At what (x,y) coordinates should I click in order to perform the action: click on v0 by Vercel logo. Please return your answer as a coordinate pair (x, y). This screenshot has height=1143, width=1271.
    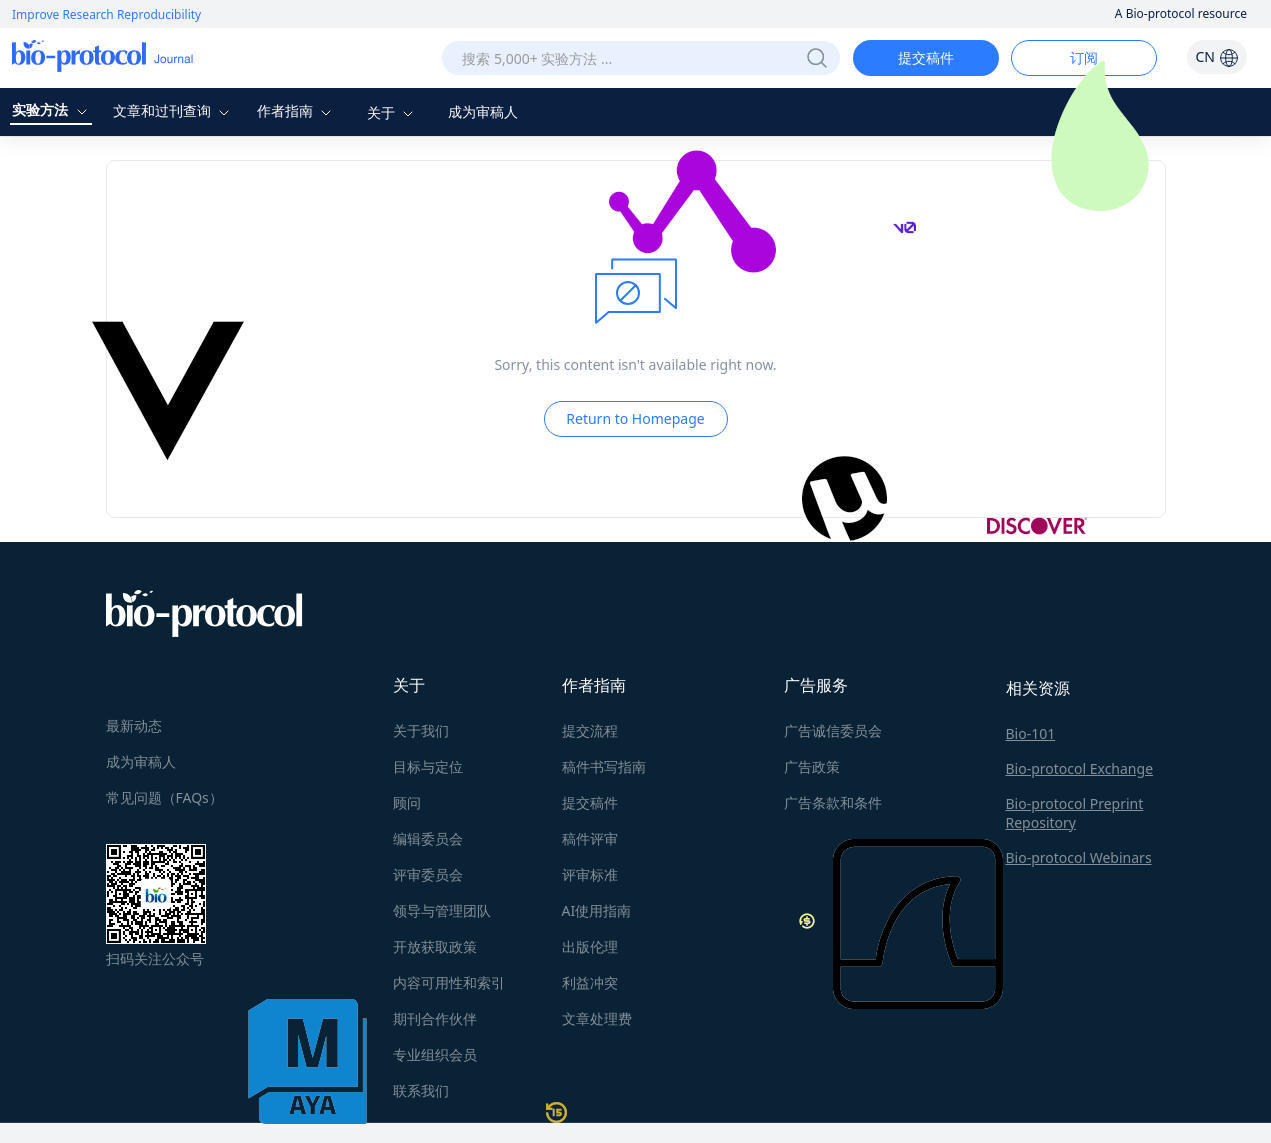
    Looking at the image, I should click on (904, 227).